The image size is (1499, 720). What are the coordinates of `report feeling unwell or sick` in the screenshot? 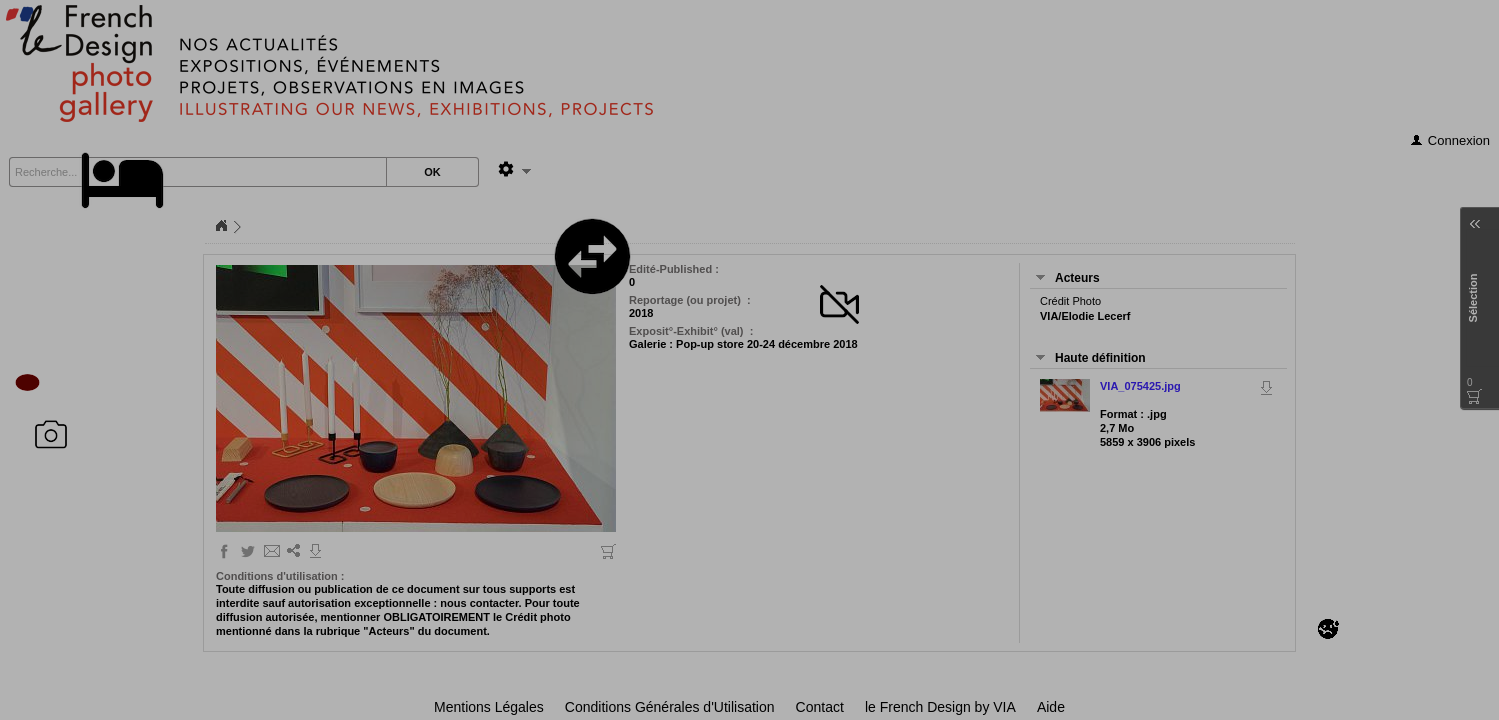 It's located at (1328, 629).